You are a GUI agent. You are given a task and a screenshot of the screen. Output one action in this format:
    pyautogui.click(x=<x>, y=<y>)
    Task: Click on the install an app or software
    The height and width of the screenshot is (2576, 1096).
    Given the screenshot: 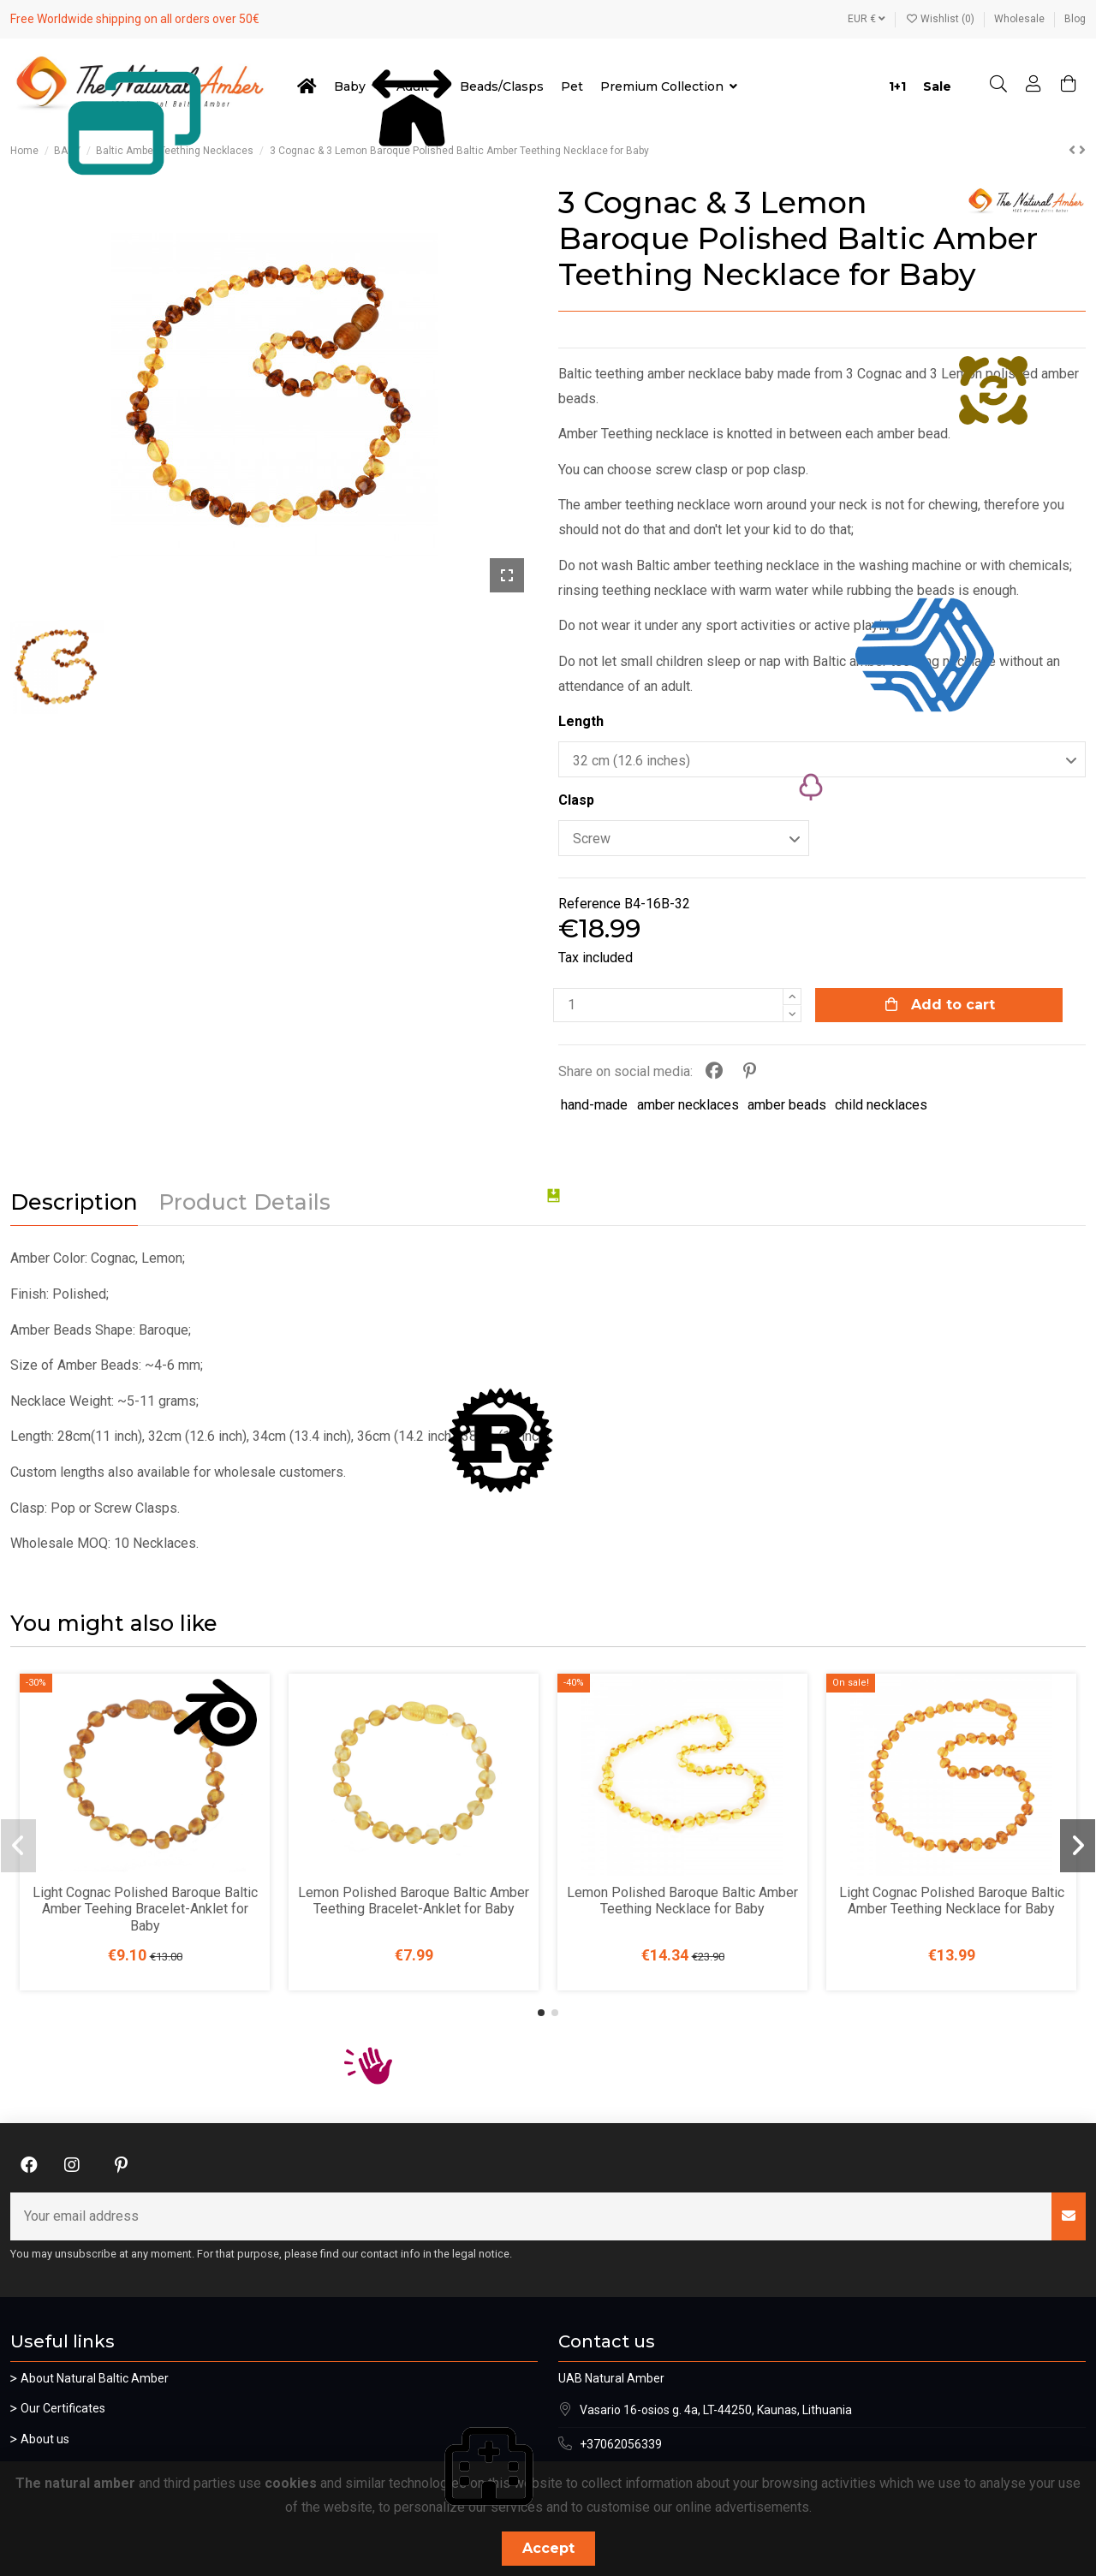 What is the action you would take?
    pyautogui.click(x=553, y=1195)
    